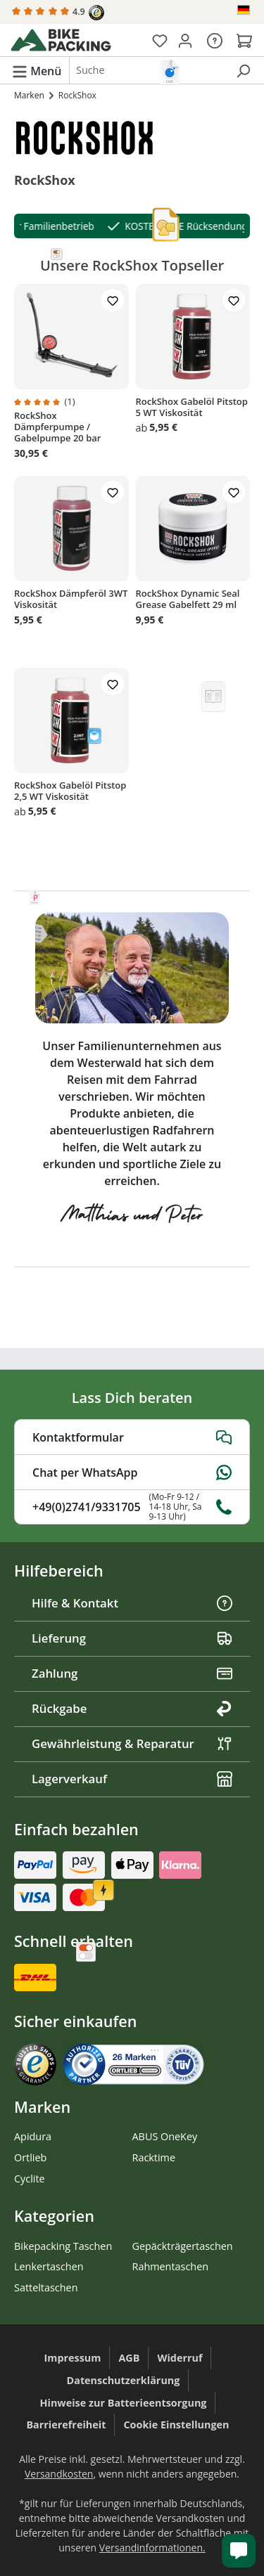 The width and height of the screenshot is (264, 2576). What do you see at coordinates (165, 224) in the screenshot?
I see `open a vector graphics document` at bounding box center [165, 224].